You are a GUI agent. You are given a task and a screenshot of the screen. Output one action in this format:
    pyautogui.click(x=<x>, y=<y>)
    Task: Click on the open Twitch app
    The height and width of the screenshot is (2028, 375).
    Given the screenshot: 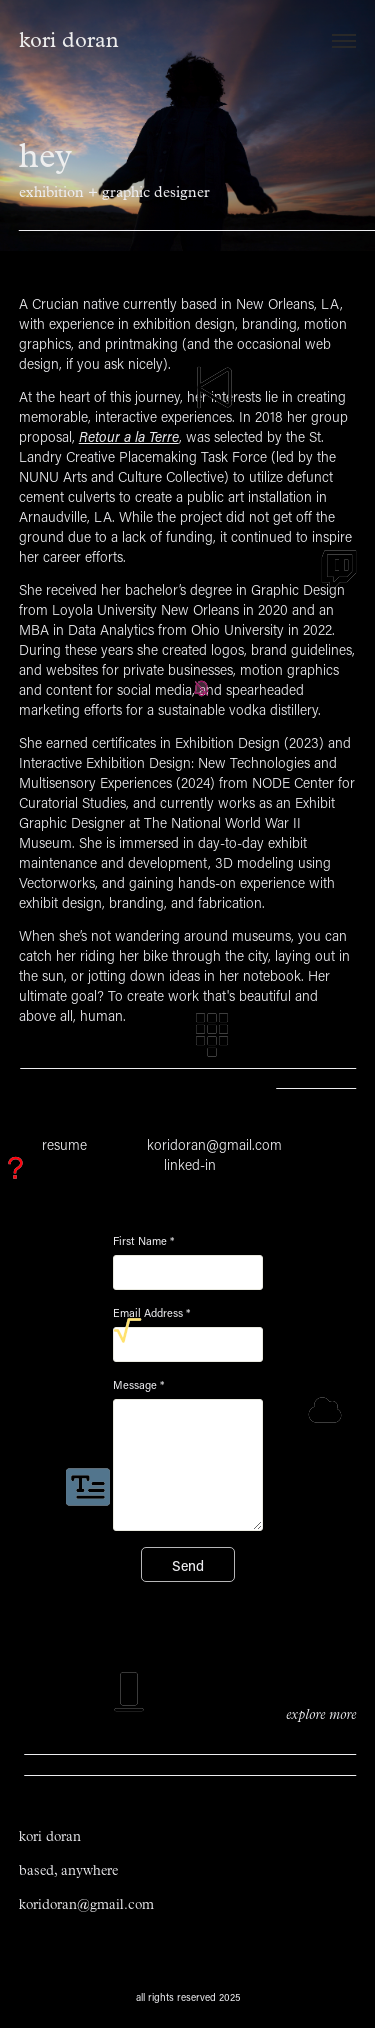 What is the action you would take?
    pyautogui.click(x=339, y=569)
    